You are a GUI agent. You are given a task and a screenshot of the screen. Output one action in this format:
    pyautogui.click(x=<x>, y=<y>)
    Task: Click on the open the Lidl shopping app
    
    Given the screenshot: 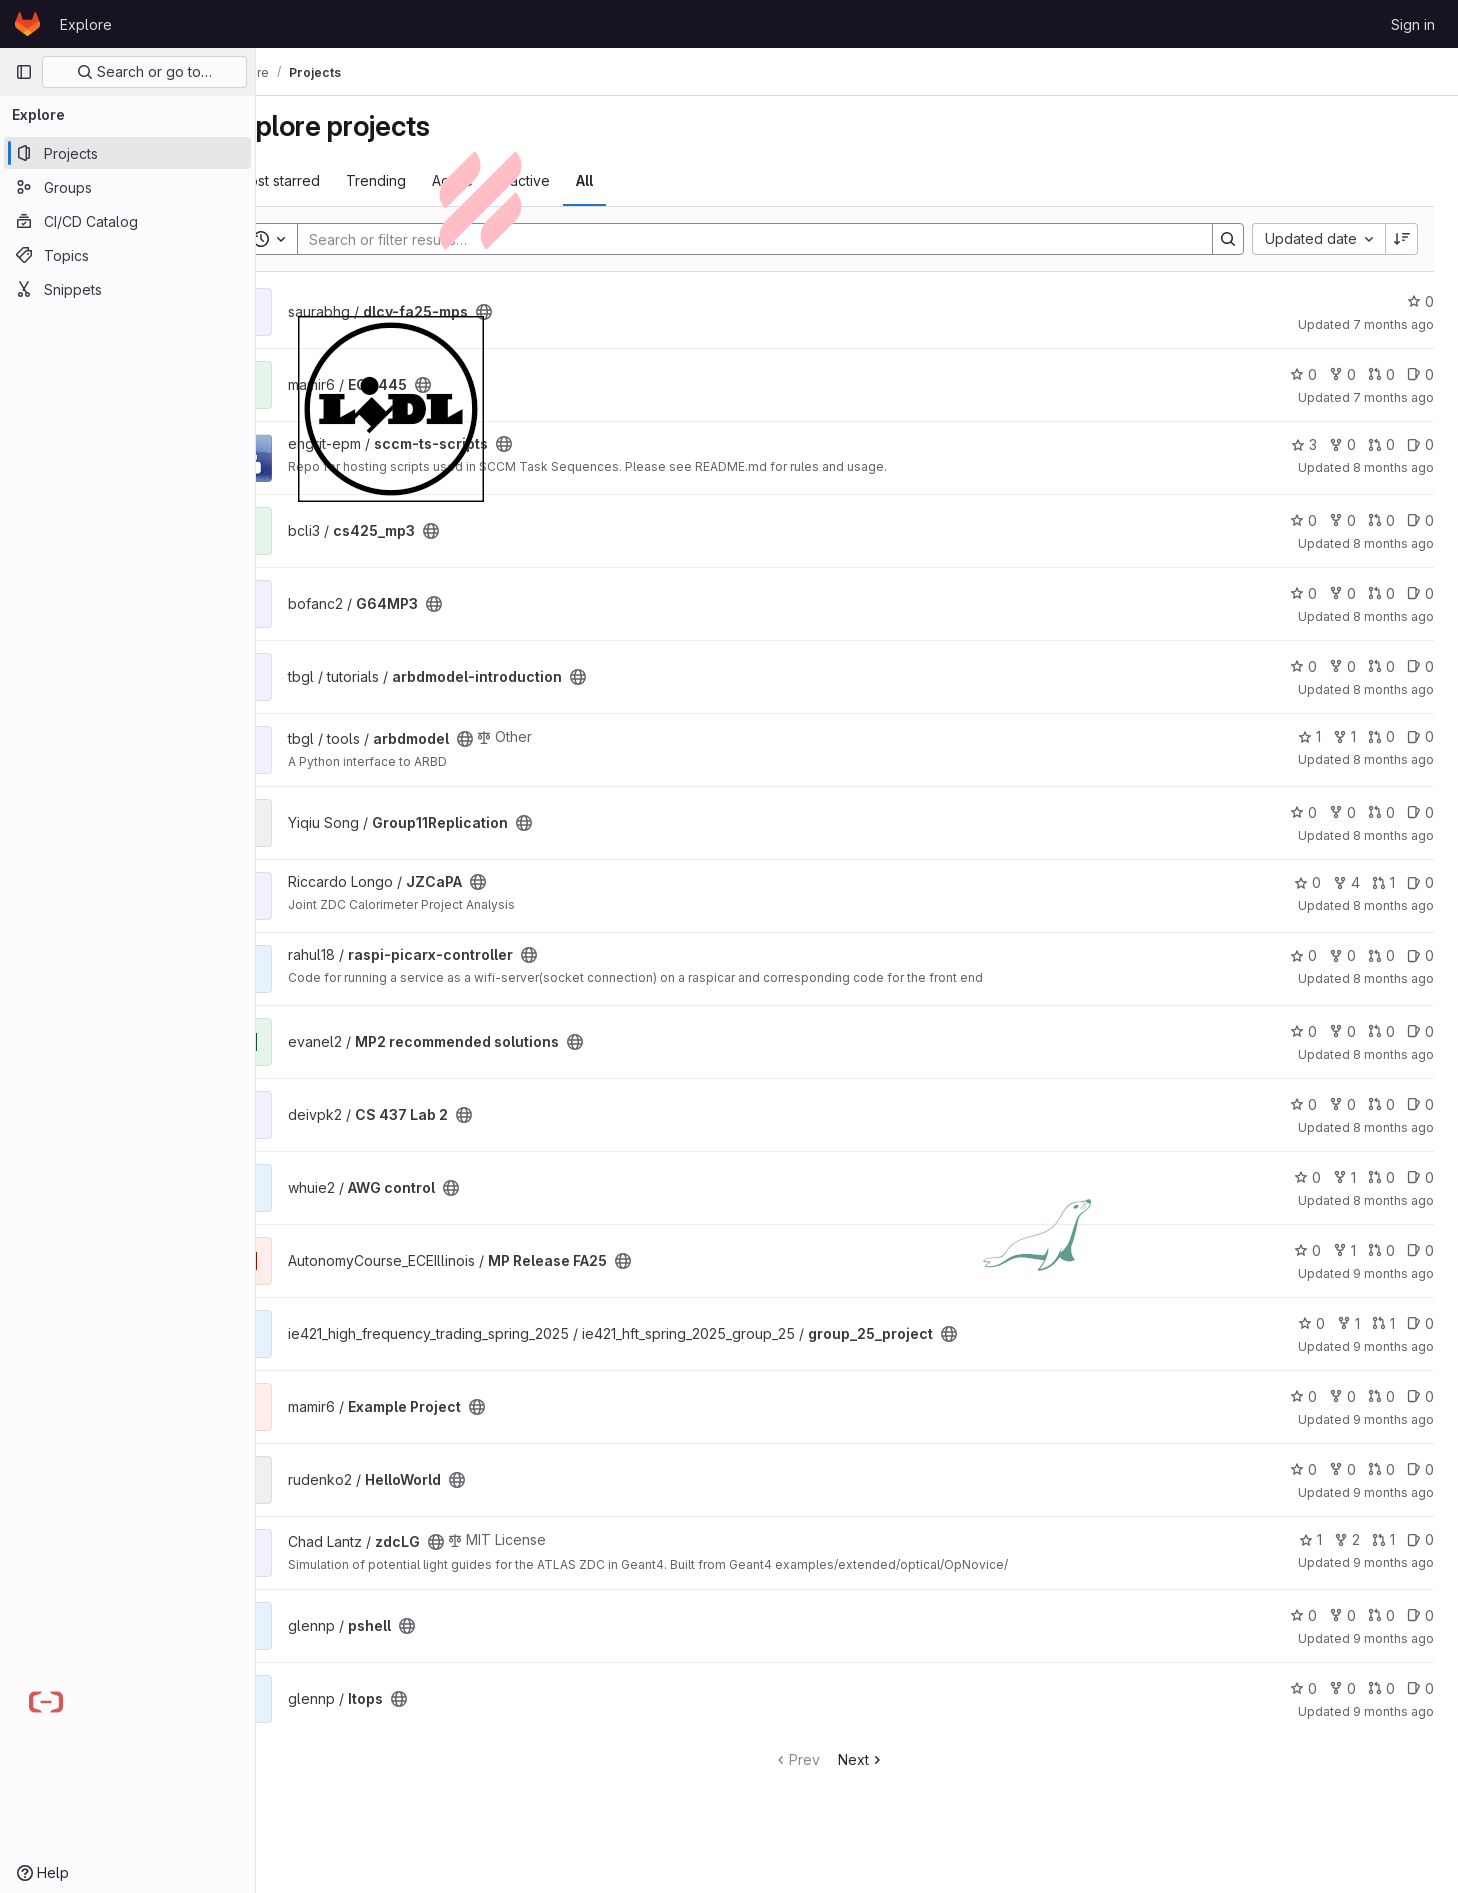 What is the action you would take?
    pyautogui.click(x=391, y=409)
    